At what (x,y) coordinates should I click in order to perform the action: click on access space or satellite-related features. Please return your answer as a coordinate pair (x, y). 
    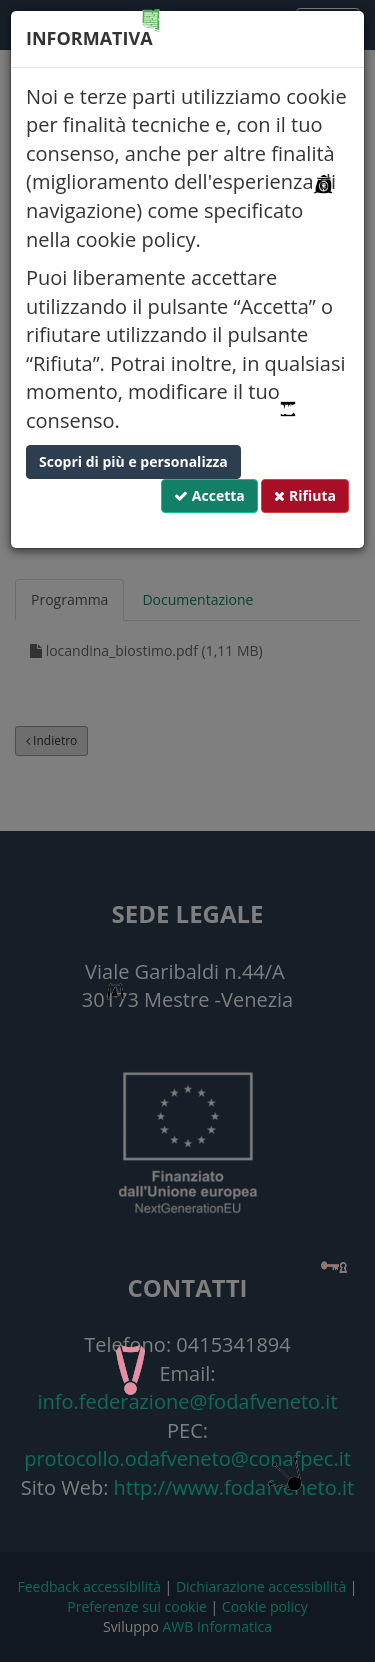
    Looking at the image, I should click on (285, 1474).